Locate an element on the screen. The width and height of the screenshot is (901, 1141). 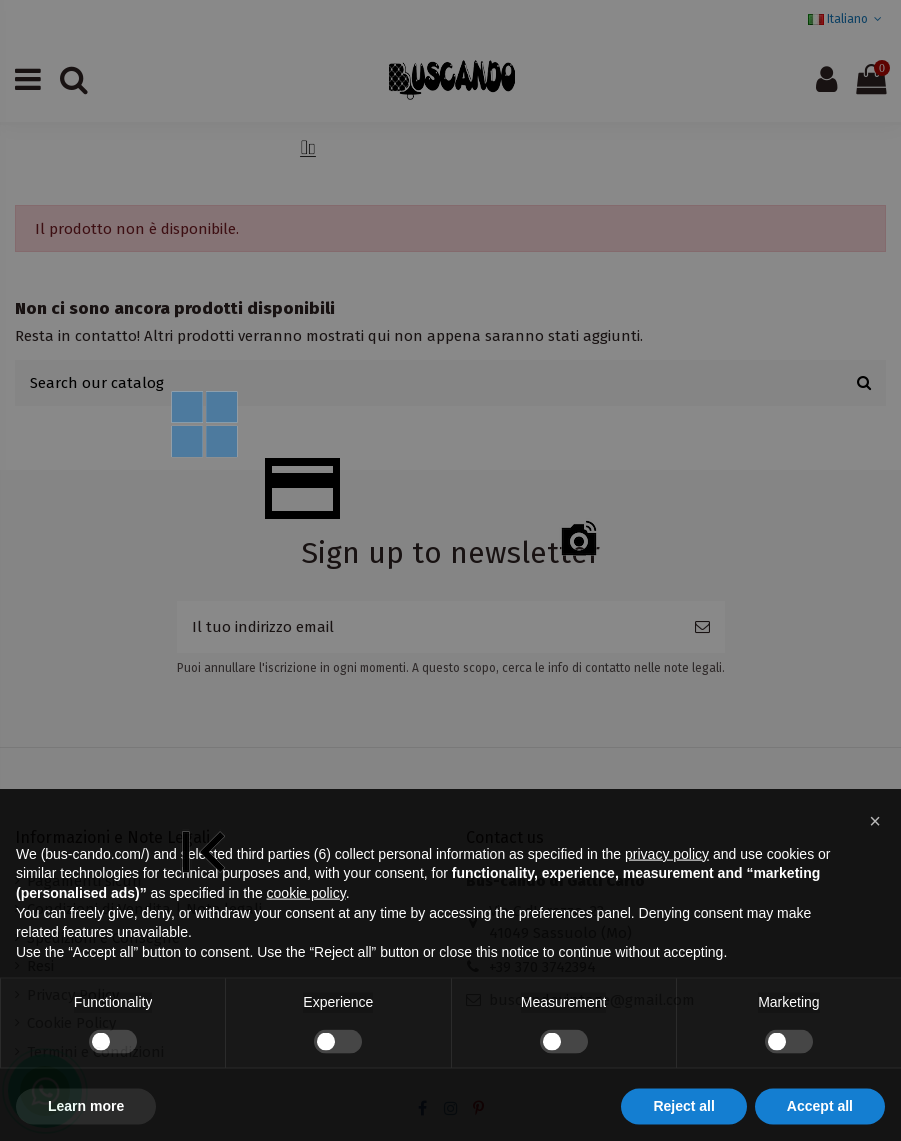
connect to a wireless or linked camera is located at coordinates (579, 538).